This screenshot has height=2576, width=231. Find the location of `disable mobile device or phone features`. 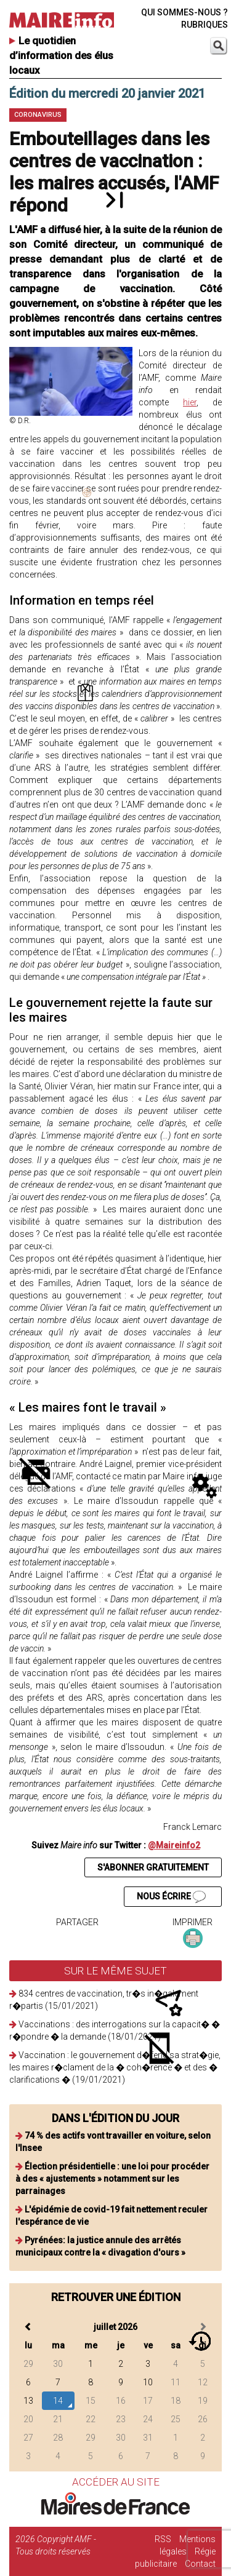

disable mobile device or phone features is located at coordinates (160, 2048).